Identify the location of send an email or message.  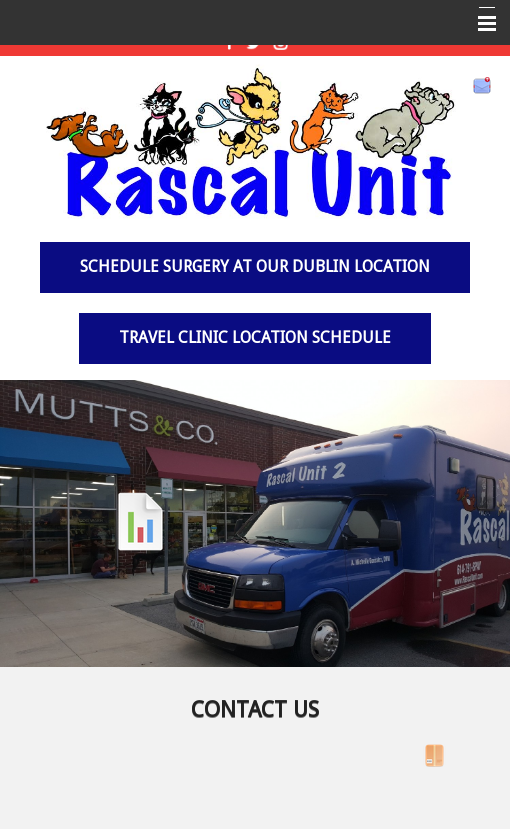
(482, 86).